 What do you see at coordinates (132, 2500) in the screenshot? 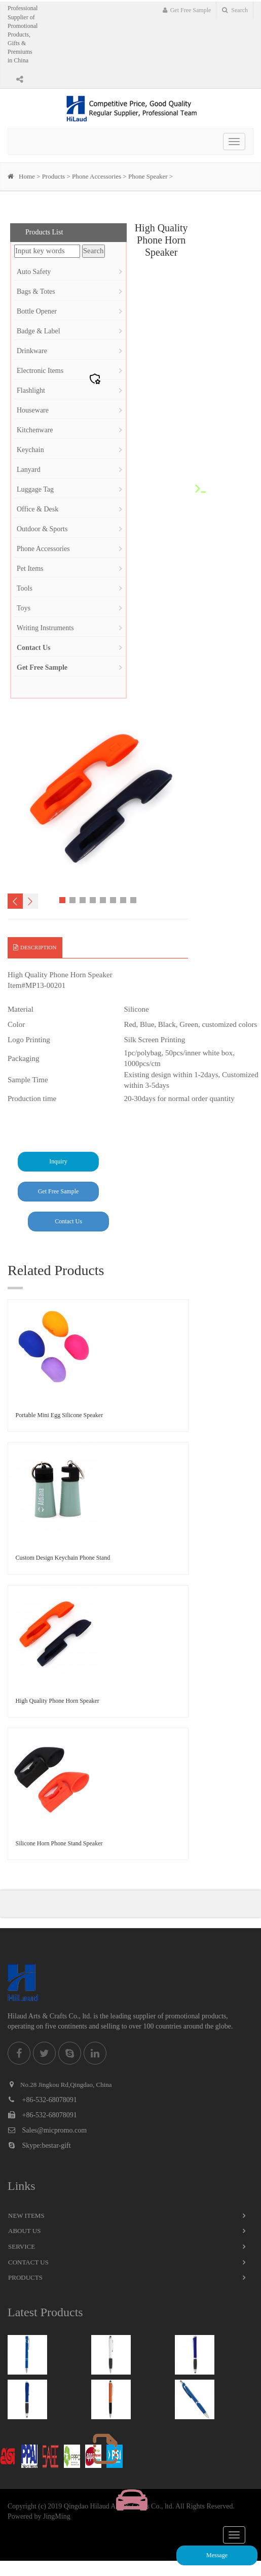
I see `access sports car or vehicle settings` at bounding box center [132, 2500].